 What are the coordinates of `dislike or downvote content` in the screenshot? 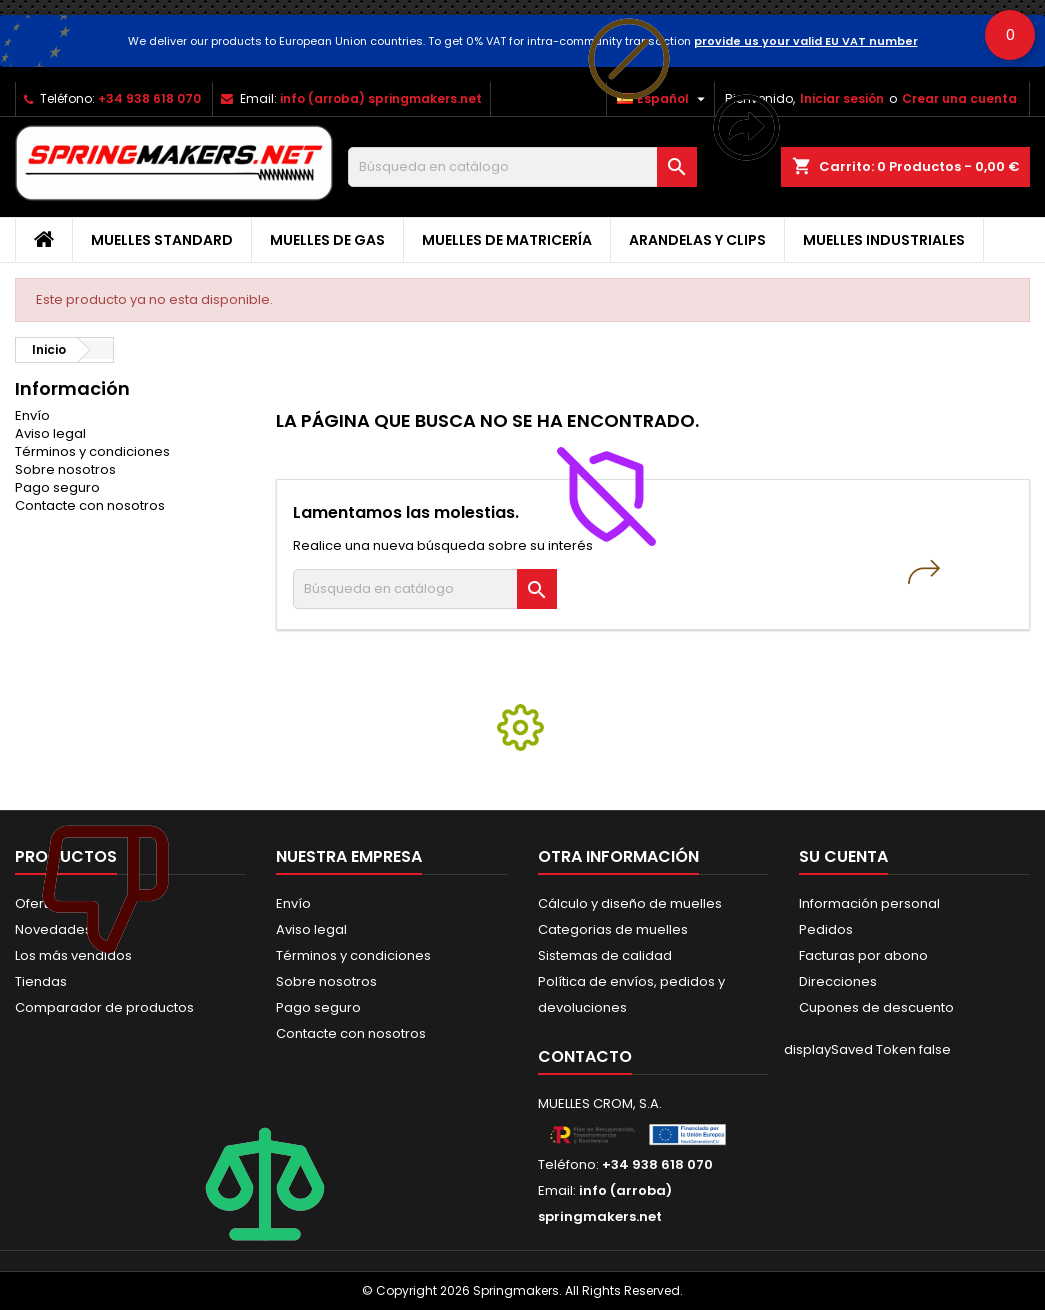 It's located at (104, 889).